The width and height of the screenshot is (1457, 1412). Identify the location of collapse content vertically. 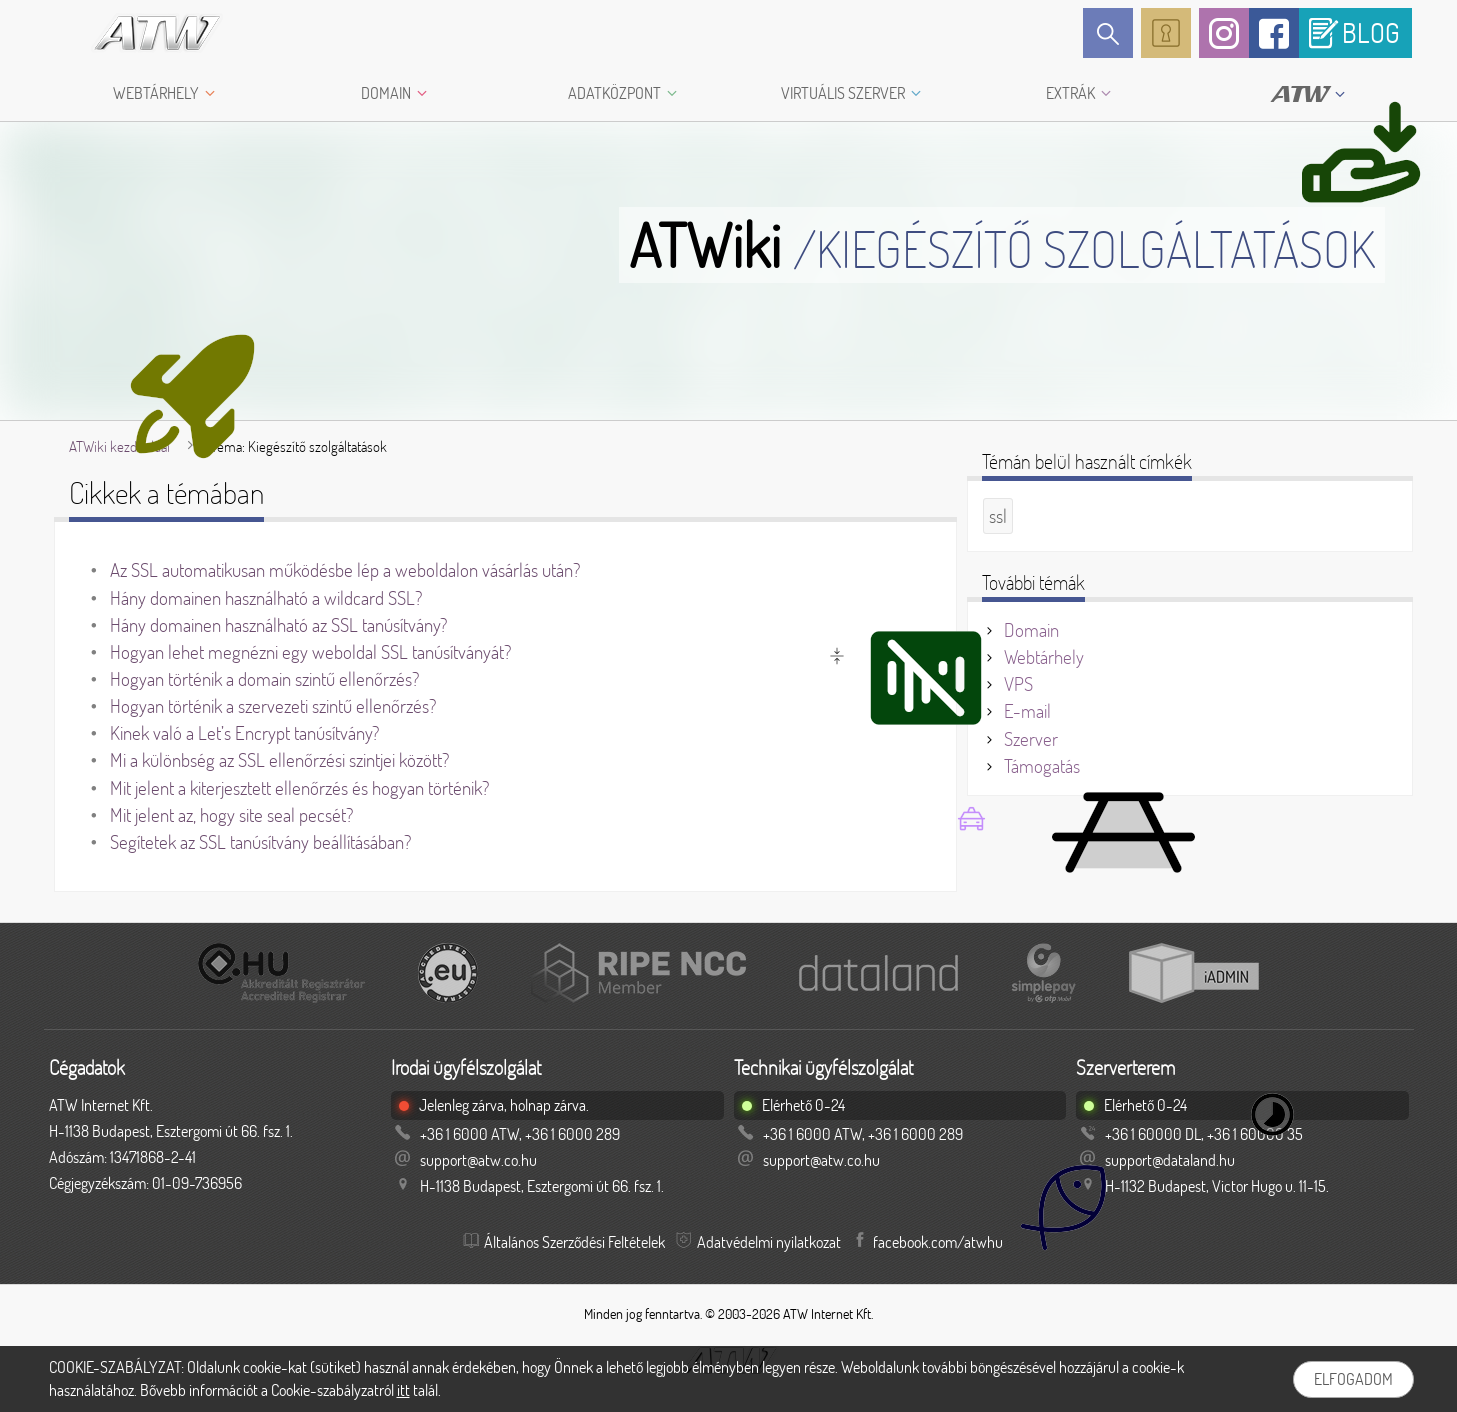
(837, 656).